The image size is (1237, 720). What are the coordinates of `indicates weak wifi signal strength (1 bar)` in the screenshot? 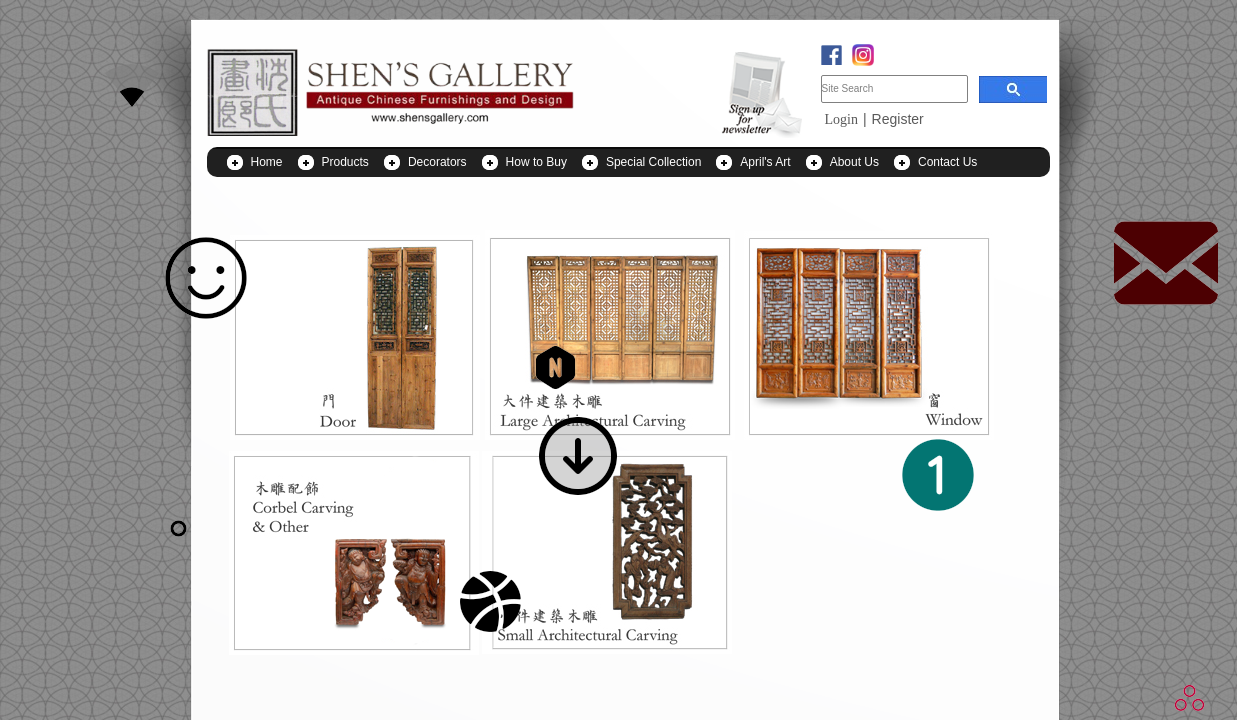 It's located at (132, 85).